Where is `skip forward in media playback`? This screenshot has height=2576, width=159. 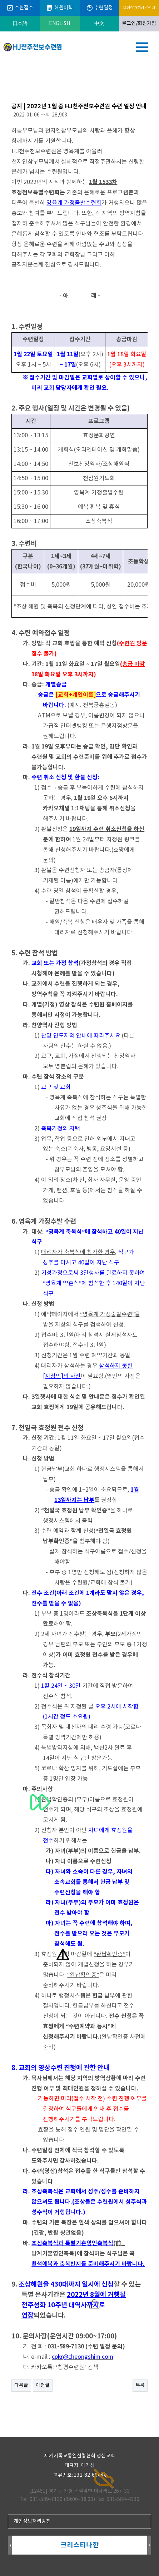 skip forward in media playback is located at coordinates (40, 1802).